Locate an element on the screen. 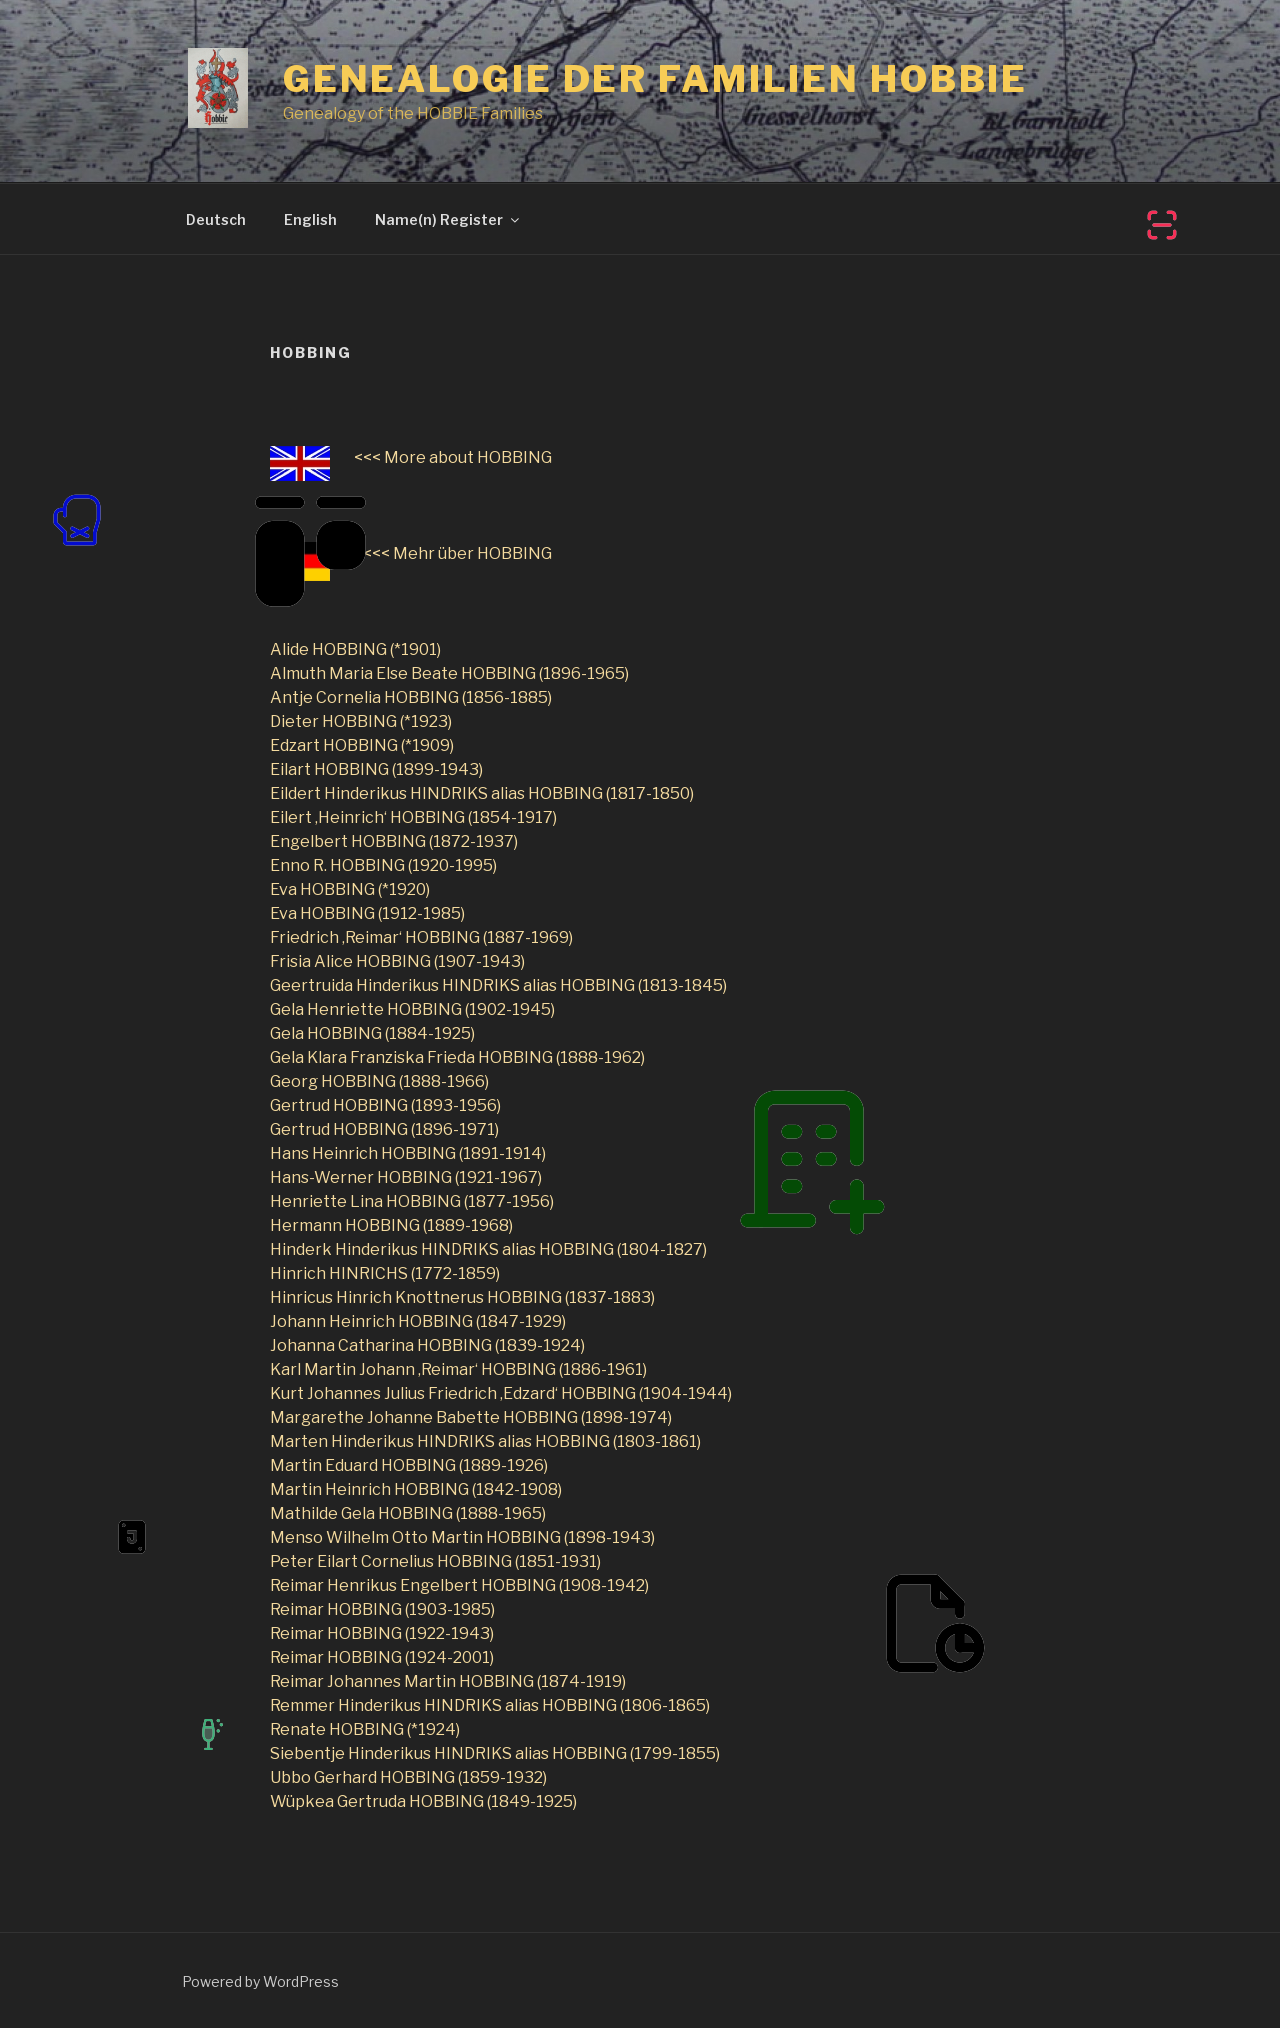 This screenshot has height=2028, width=1280. celebrate an achievement or milestone is located at coordinates (209, 1734).